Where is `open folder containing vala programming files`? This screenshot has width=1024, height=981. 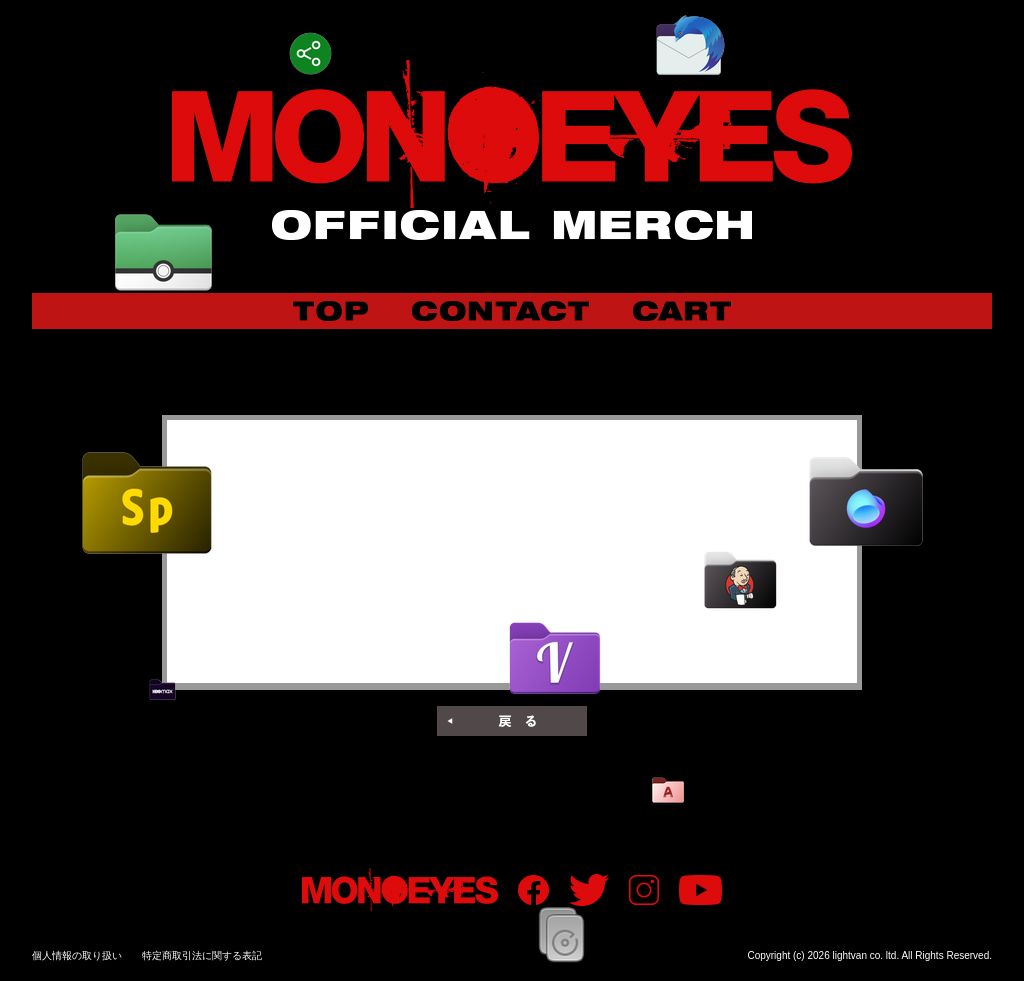 open folder containing vala programming files is located at coordinates (554, 660).